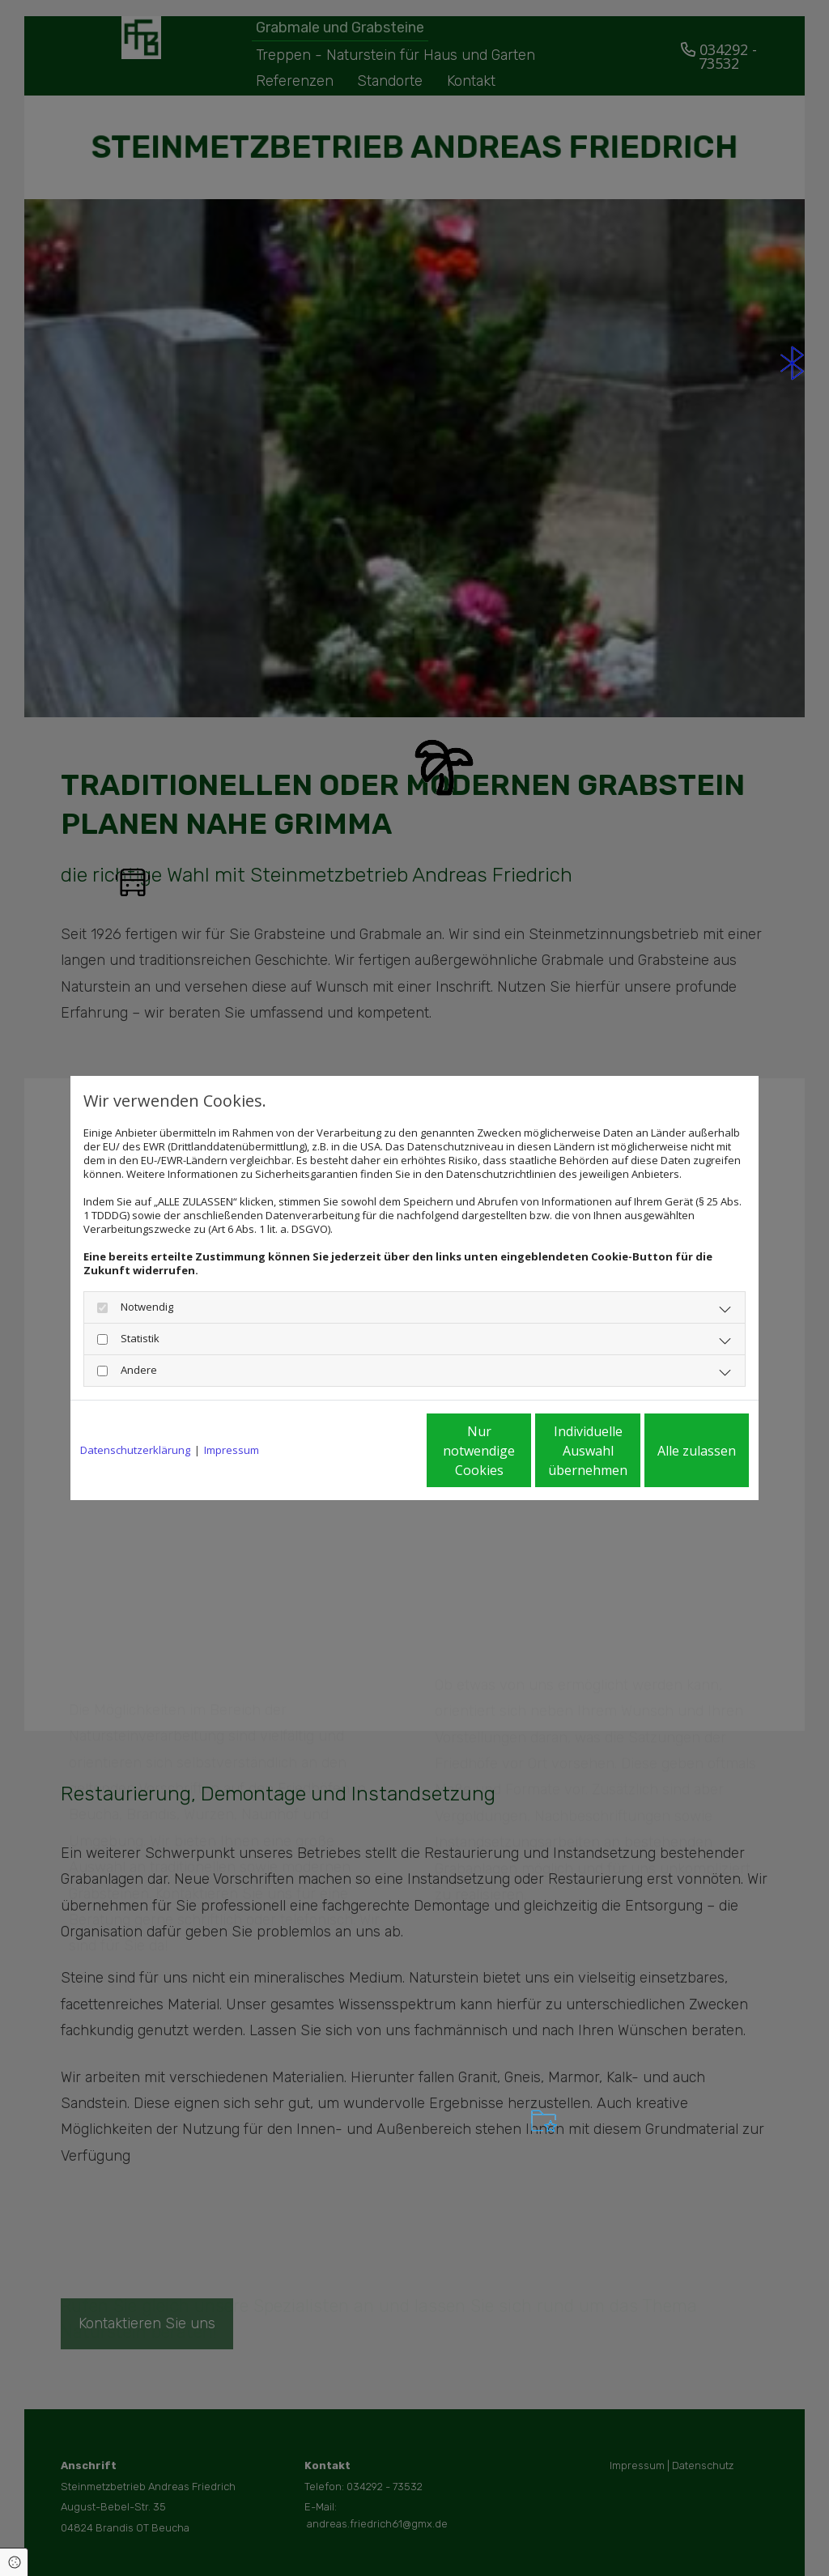  What do you see at coordinates (543, 2120) in the screenshot?
I see `access your starred or favorite folders` at bounding box center [543, 2120].